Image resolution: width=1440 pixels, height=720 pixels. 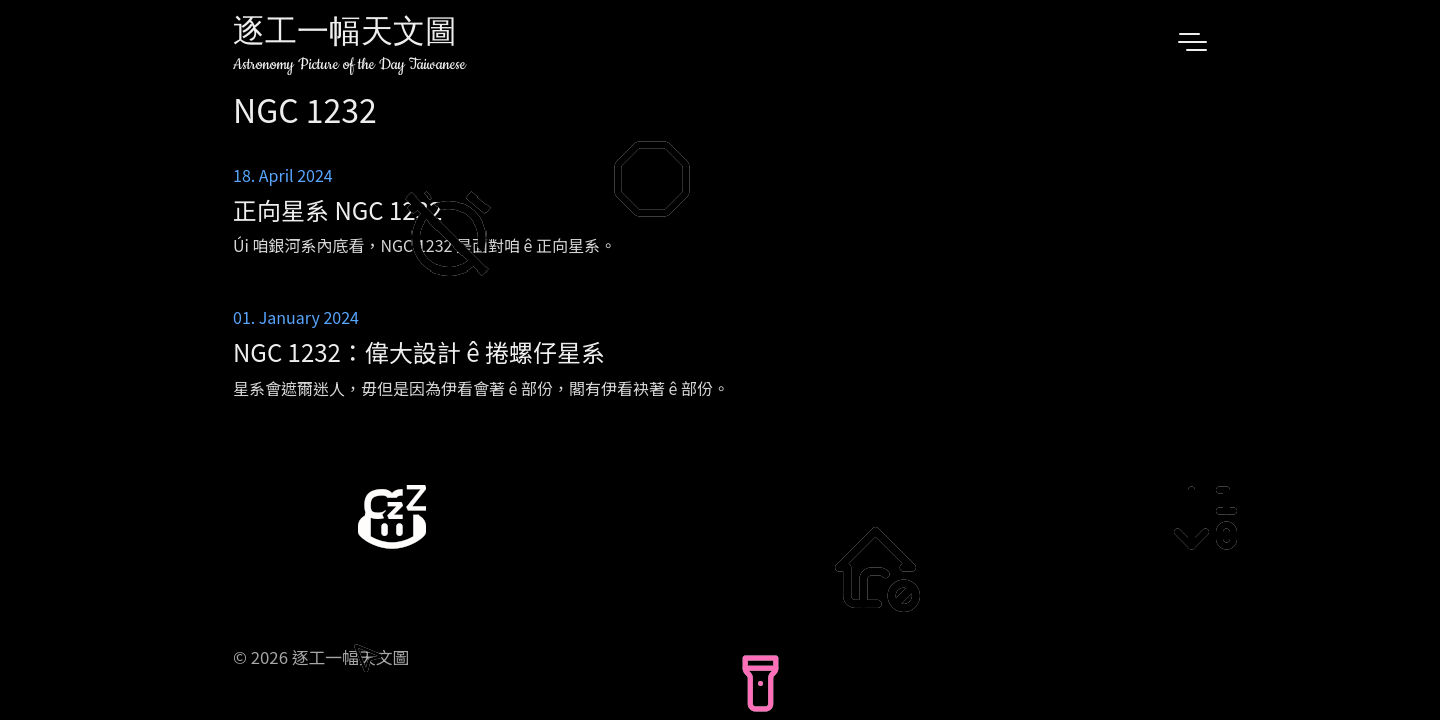 What do you see at coordinates (760, 683) in the screenshot?
I see `turn on device flashlight` at bounding box center [760, 683].